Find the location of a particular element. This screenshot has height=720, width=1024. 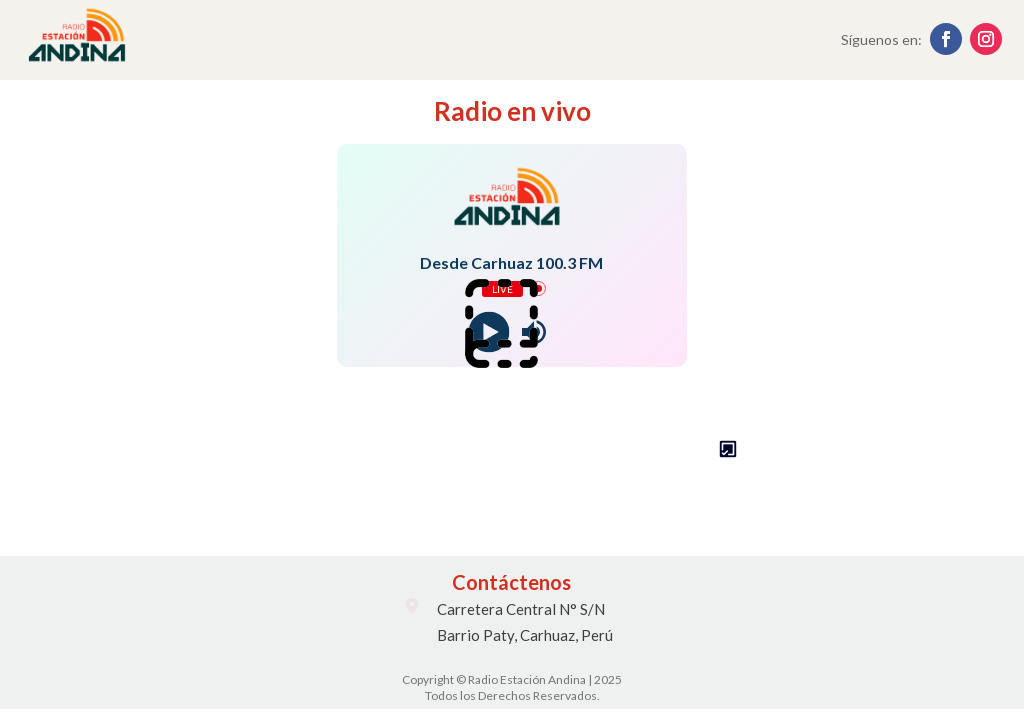

draft or unpublished document is located at coordinates (501, 323).